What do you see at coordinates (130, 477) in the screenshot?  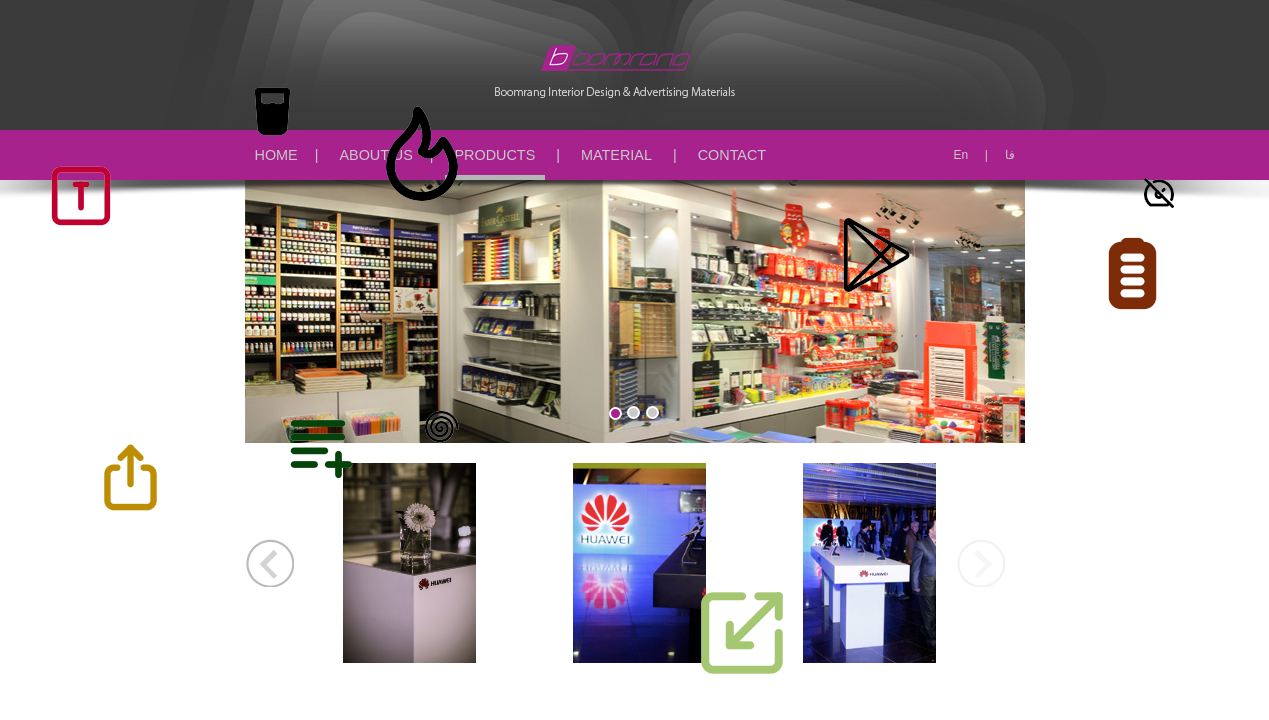 I see `share this content` at bounding box center [130, 477].